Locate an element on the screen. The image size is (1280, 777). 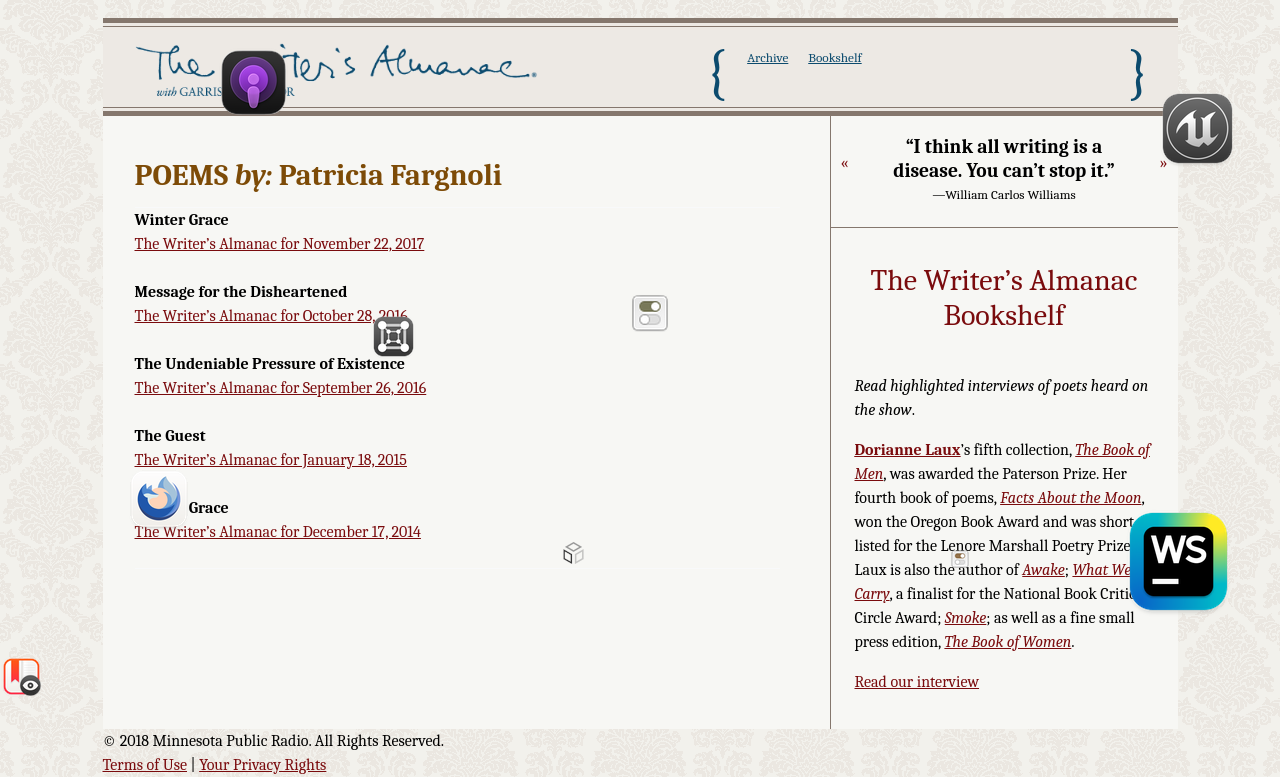
open gnome boxes virtual machine manager is located at coordinates (393, 336).